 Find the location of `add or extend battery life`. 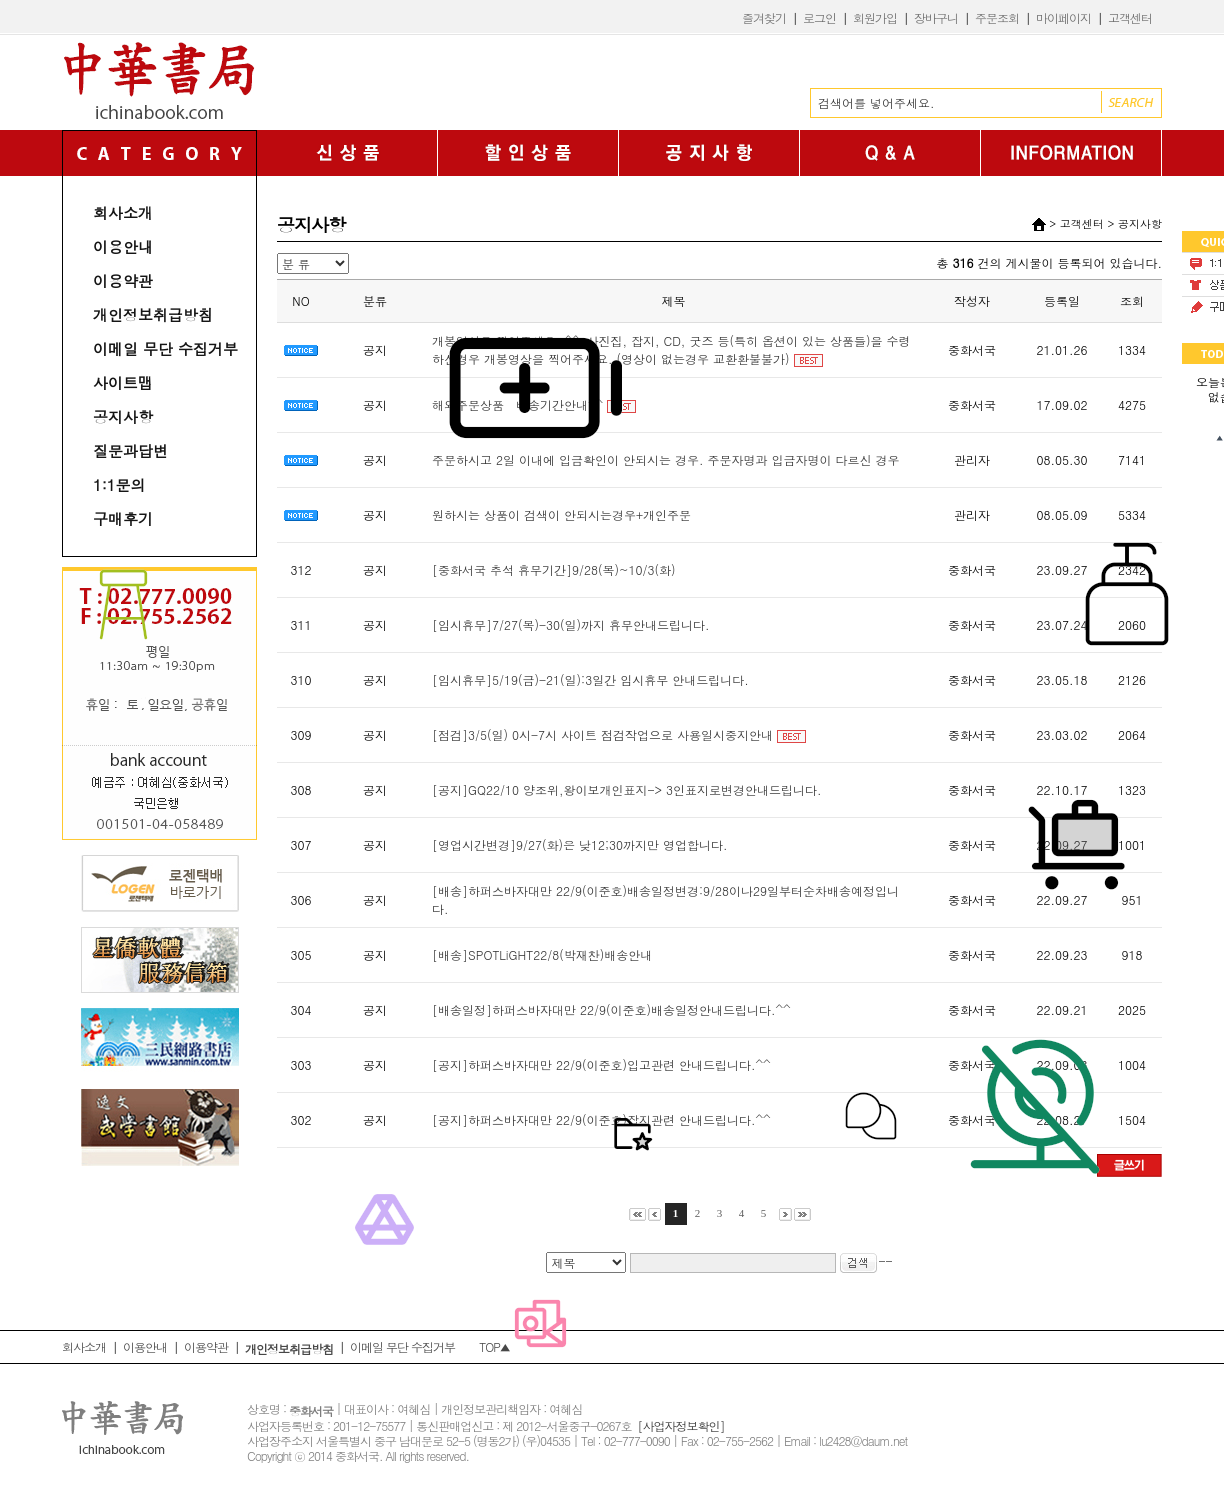

add or extend battery life is located at coordinates (533, 388).